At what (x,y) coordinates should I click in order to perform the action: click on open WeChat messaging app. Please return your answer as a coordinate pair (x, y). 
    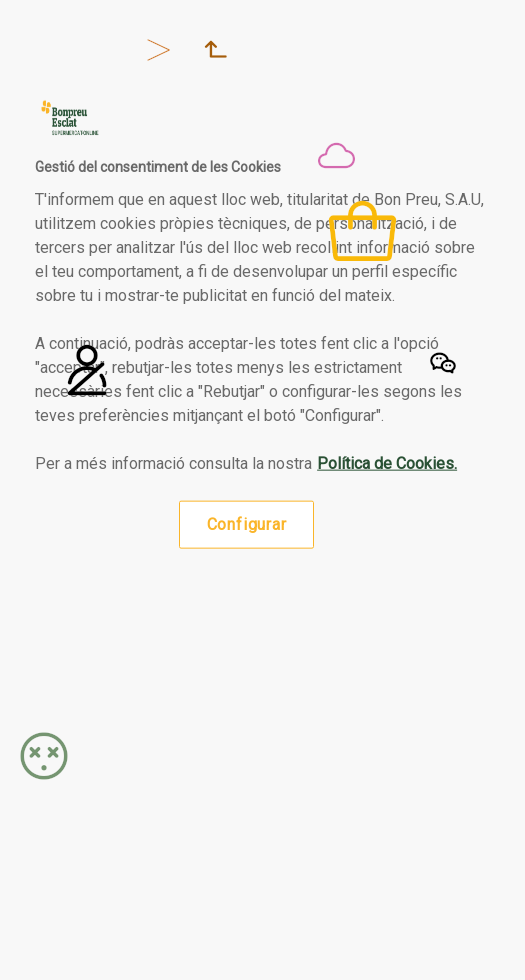
    Looking at the image, I should click on (443, 363).